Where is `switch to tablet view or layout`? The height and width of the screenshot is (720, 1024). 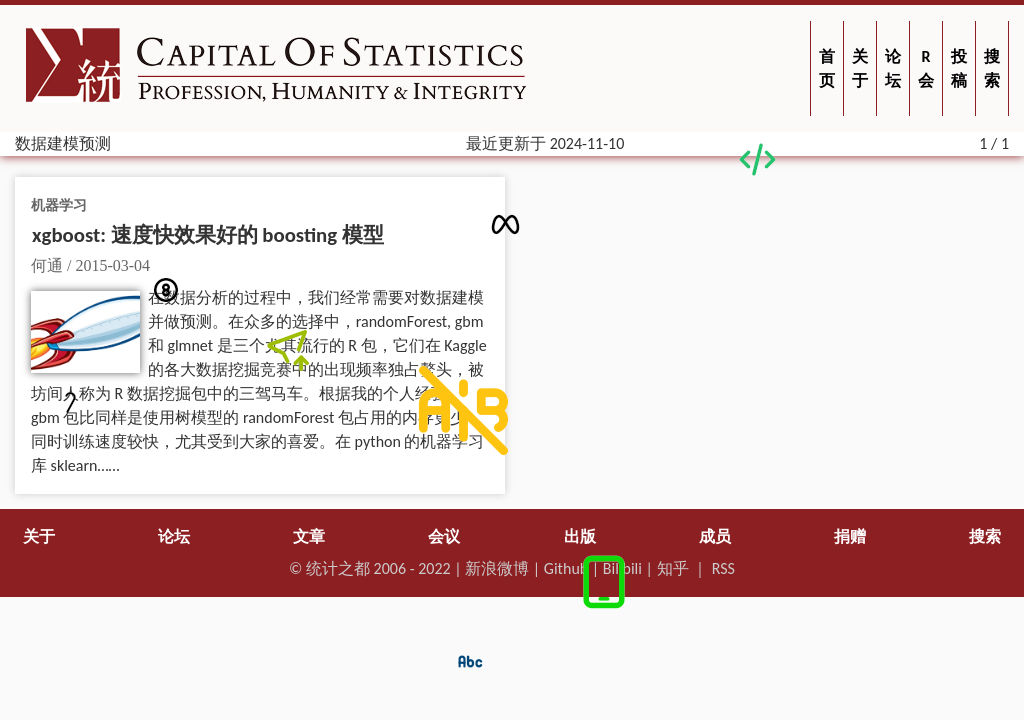 switch to tablet view or layout is located at coordinates (604, 582).